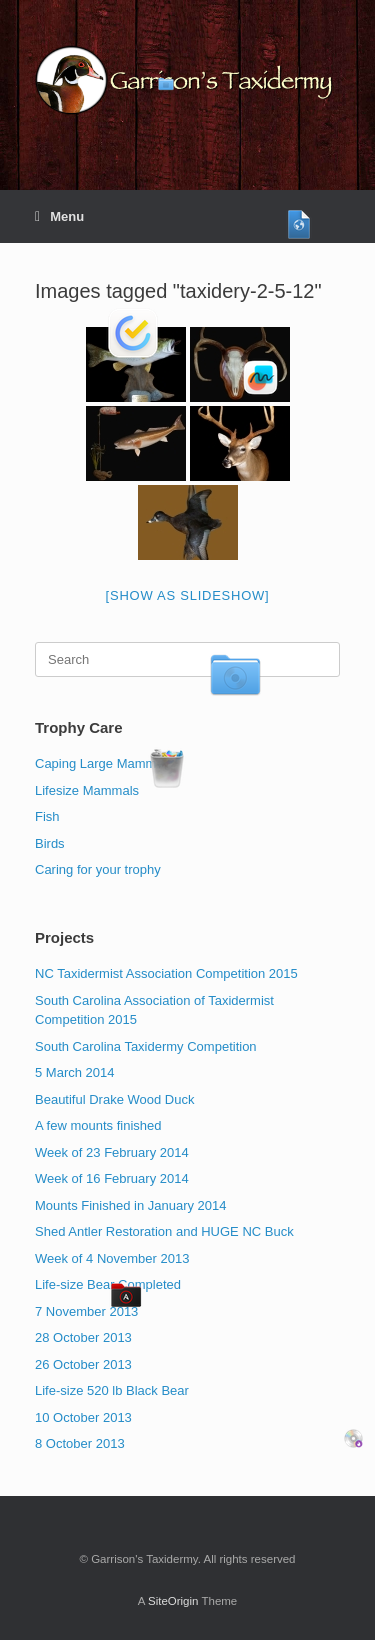 The image size is (375, 1640). Describe the element at coordinates (133, 333) in the screenshot. I see `open ticktick task manager app` at that location.